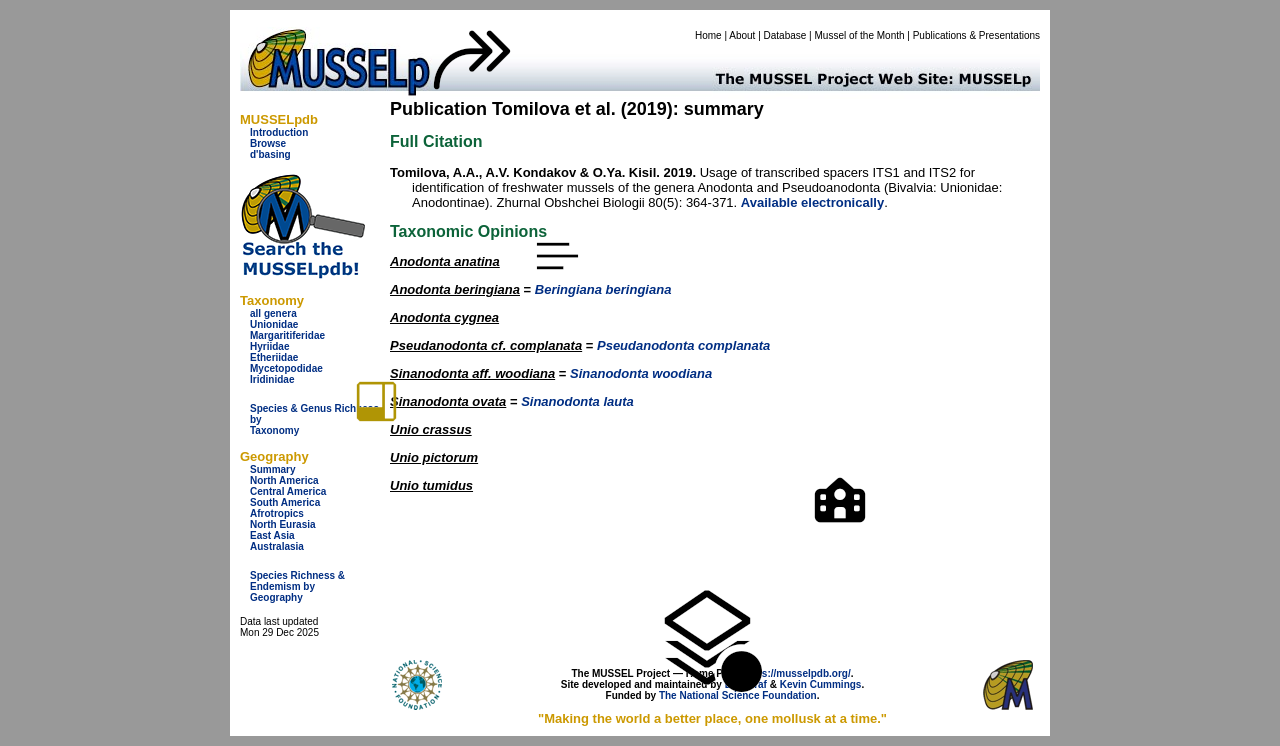  What do you see at coordinates (472, 60) in the screenshot?
I see `forward message or content to multiple recipients` at bounding box center [472, 60].